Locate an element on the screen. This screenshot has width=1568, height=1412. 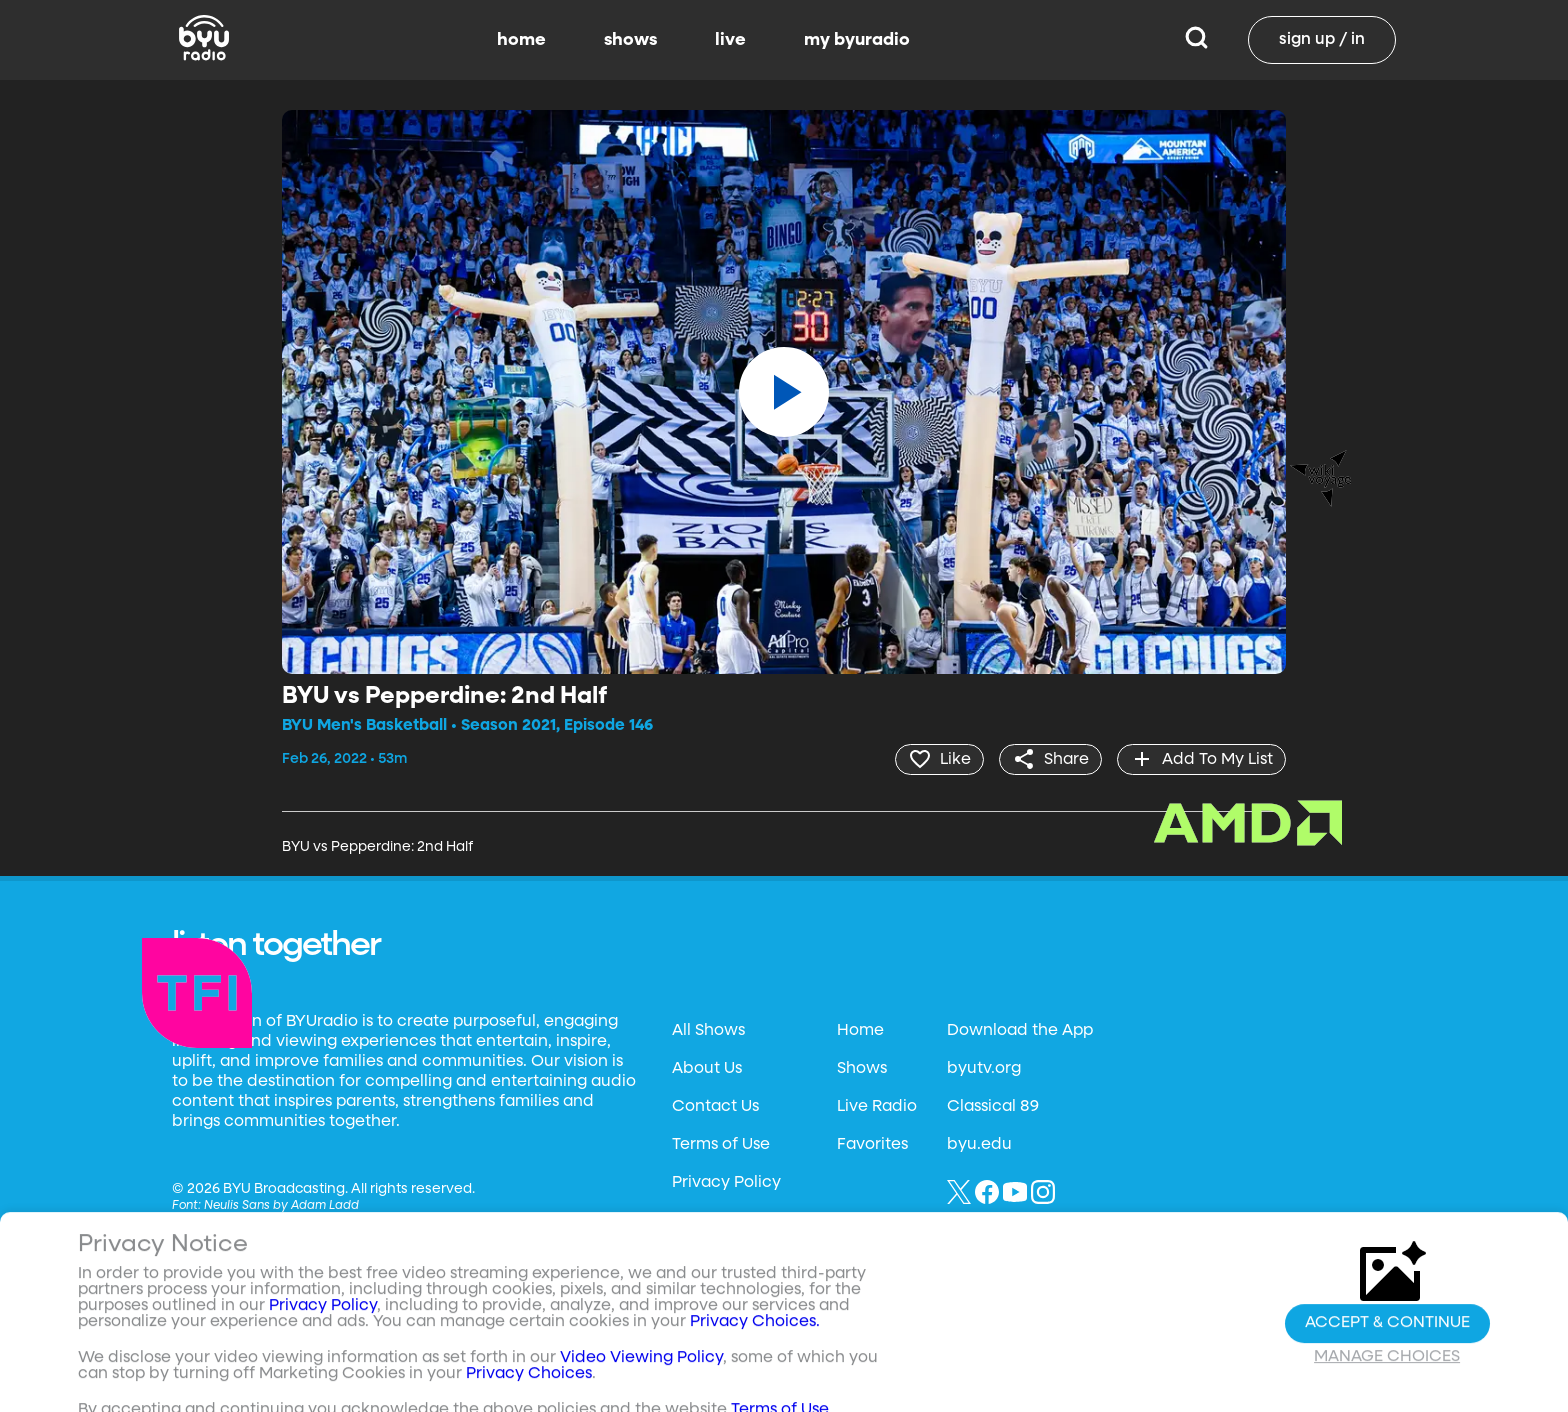
AMD brand logo is located at coordinates (1248, 823).